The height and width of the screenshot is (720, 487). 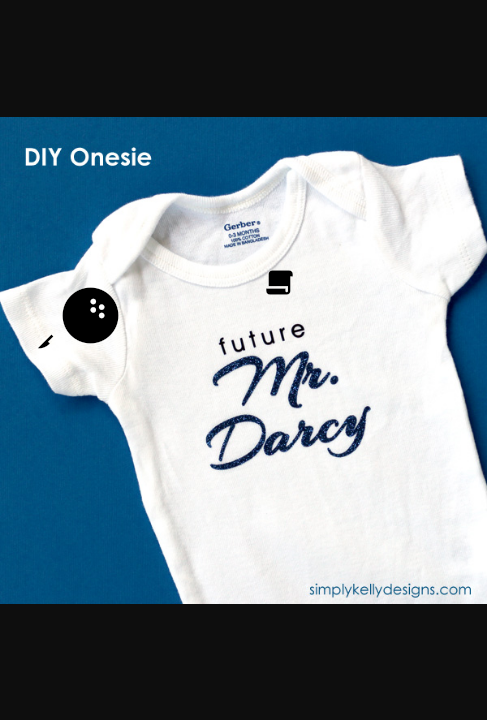 I want to click on view document or file details, so click(x=279, y=282).